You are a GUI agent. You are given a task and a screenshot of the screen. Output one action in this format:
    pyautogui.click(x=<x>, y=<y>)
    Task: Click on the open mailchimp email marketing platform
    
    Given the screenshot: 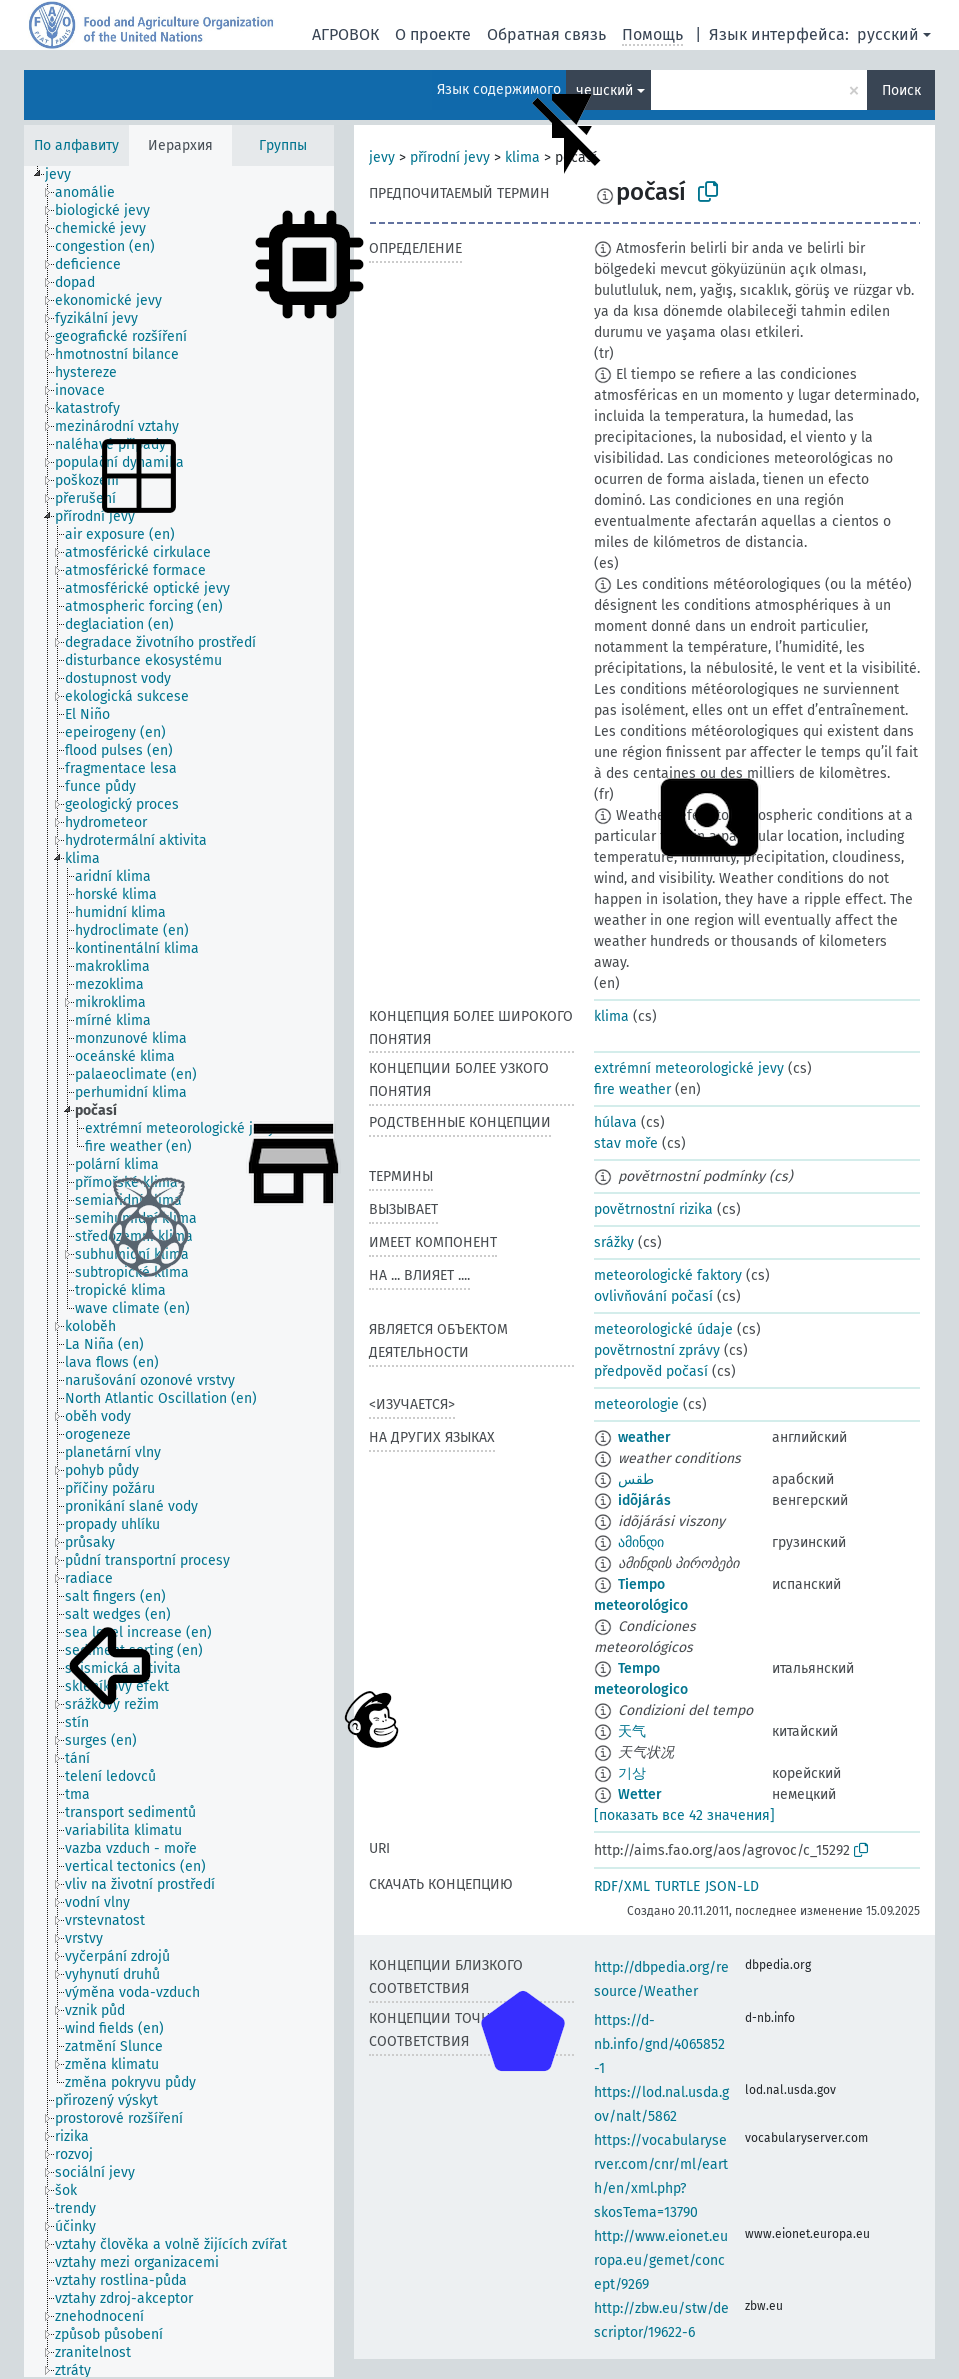 What is the action you would take?
    pyautogui.click(x=371, y=1719)
    